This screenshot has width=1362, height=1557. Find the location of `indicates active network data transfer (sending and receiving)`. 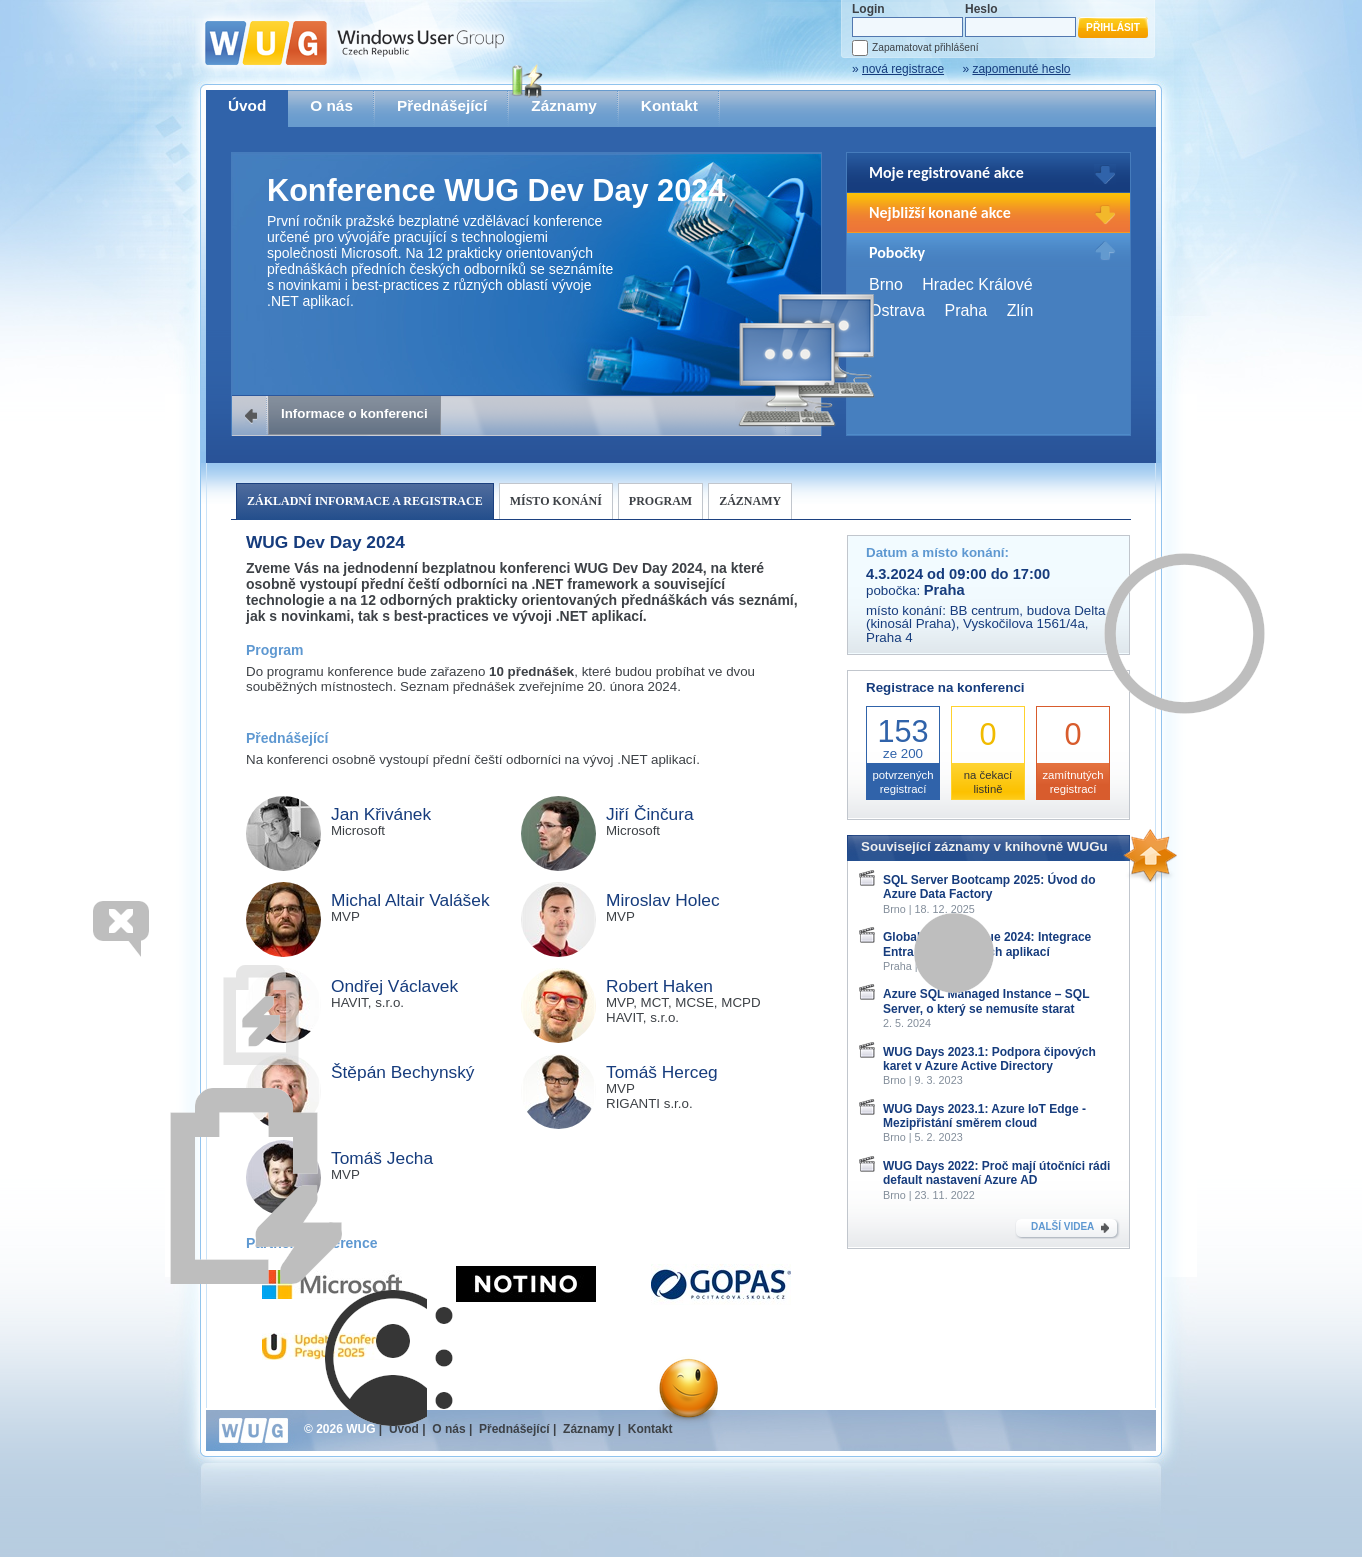

indicates active network data transfer (sending and receiving) is located at coordinates (805, 360).